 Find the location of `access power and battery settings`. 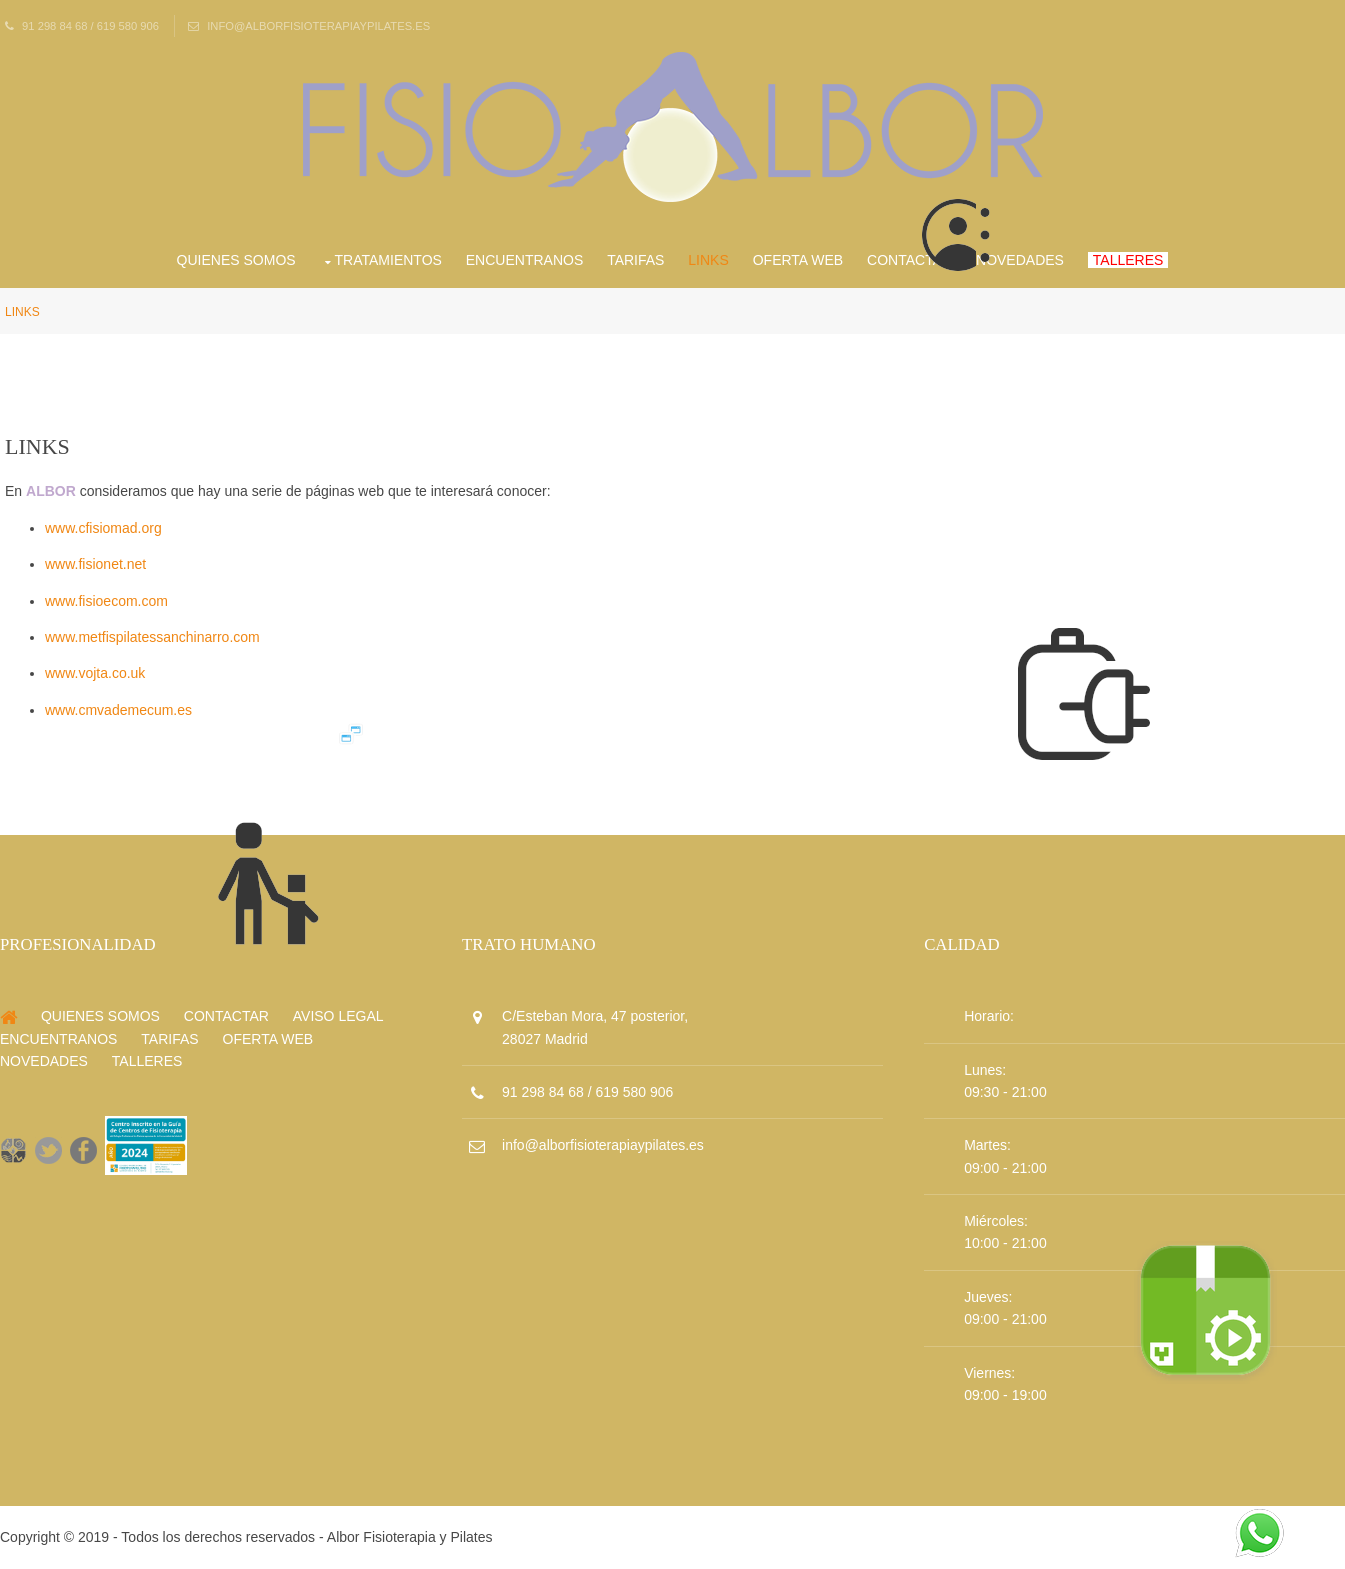

access power and battery settings is located at coordinates (1084, 694).